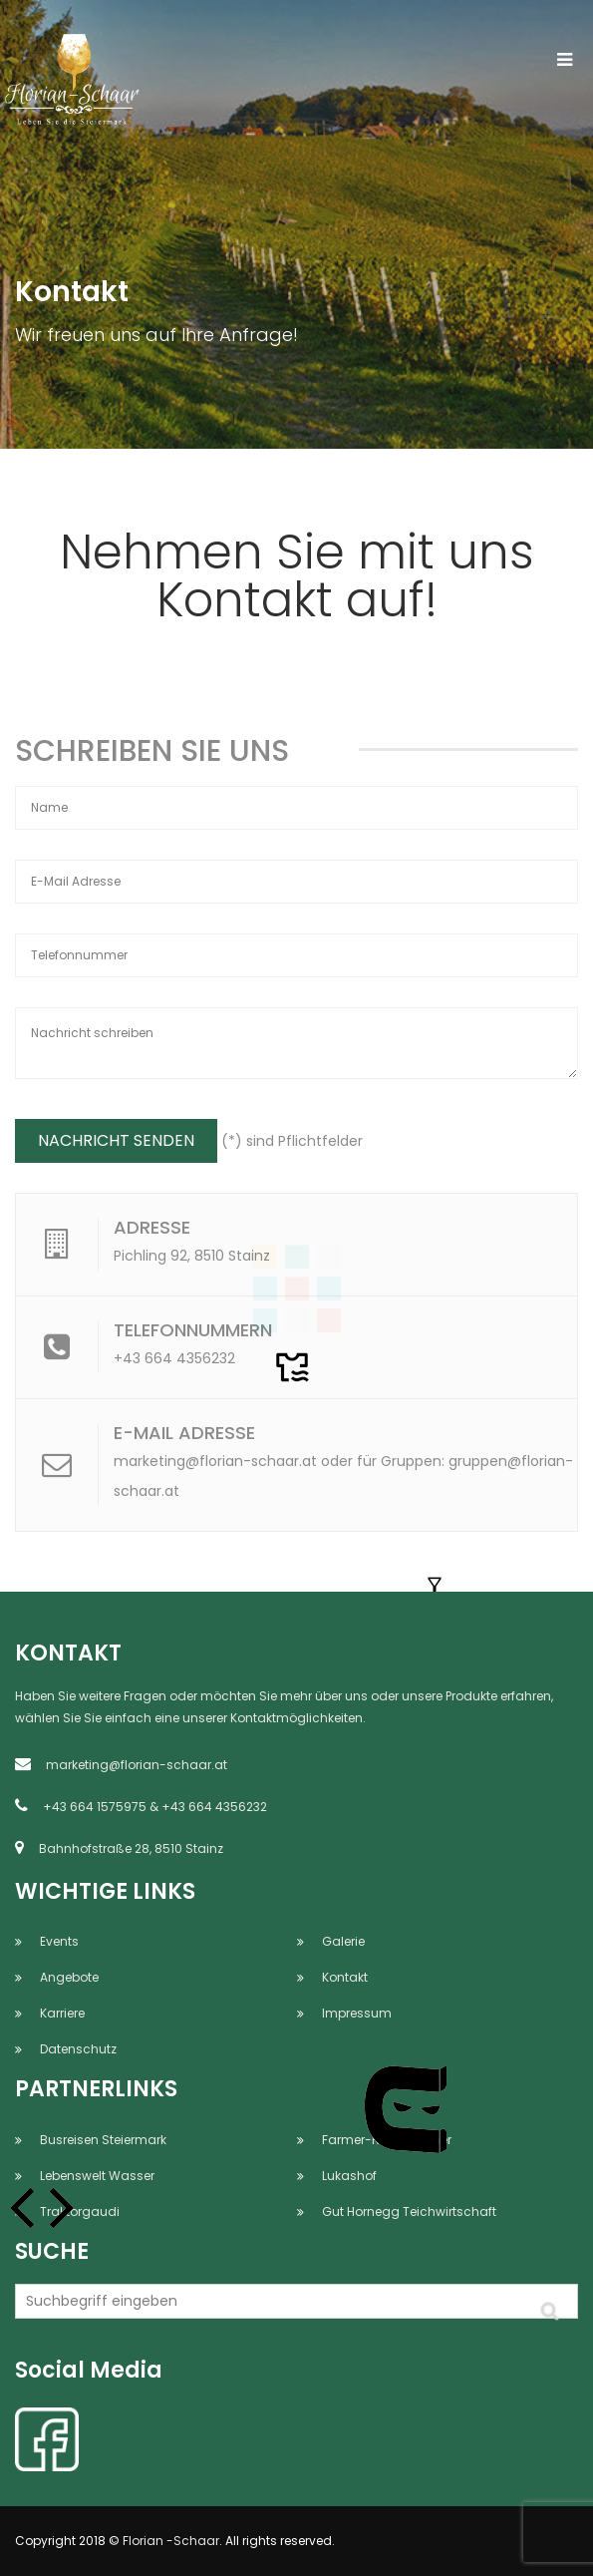  Describe the element at coordinates (435, 1585) in the screenshot. I see `filter or sort content` at that location.